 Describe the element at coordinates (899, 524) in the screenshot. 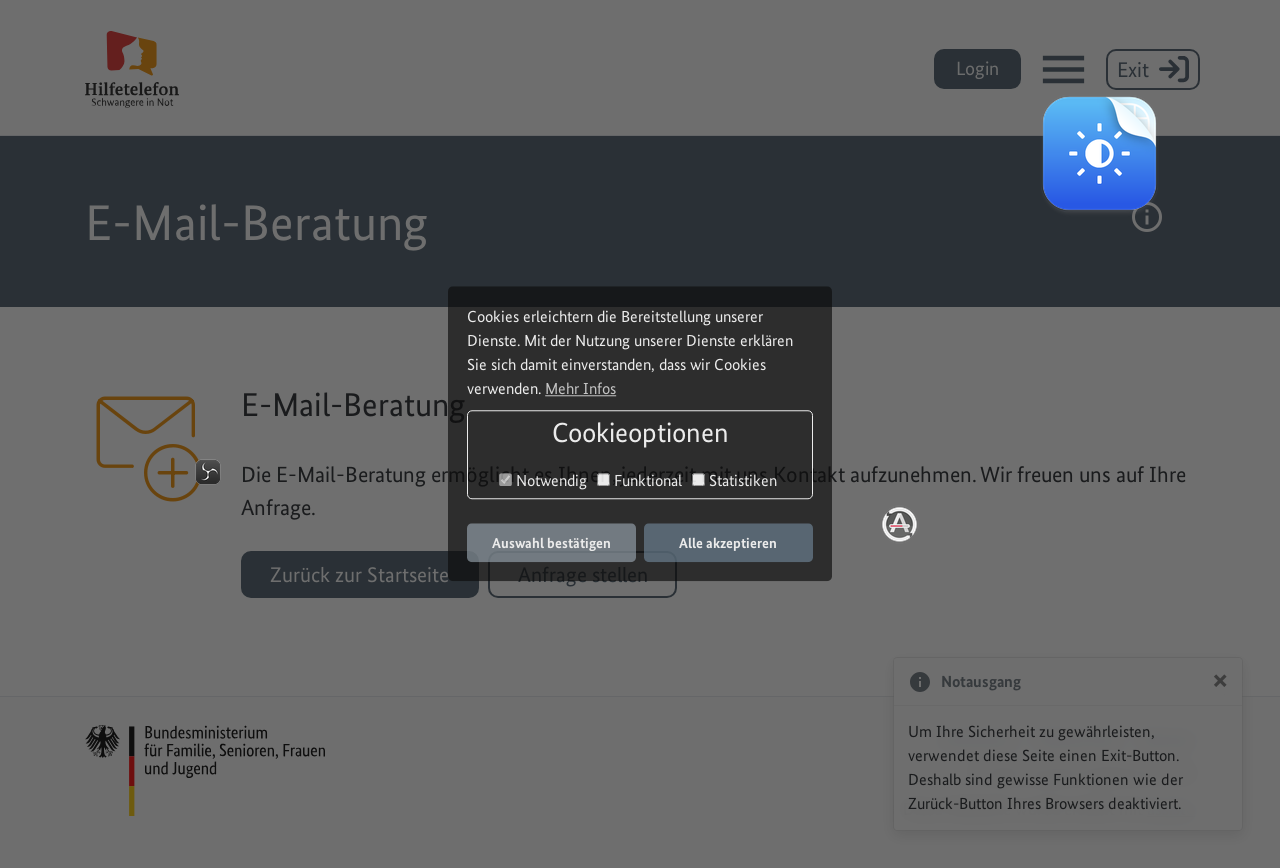

I see `check for available software updates` at that location.